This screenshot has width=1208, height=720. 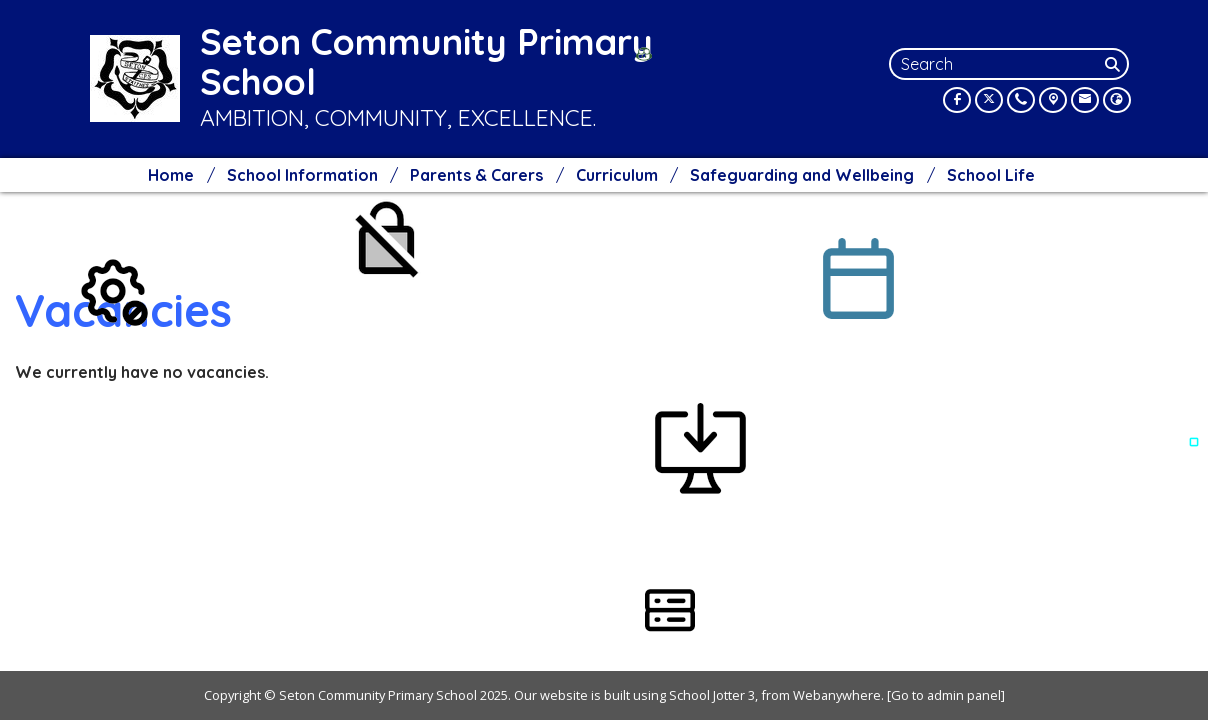 I want to click on access github copilot ai assistant, so click(x=644, y=54).